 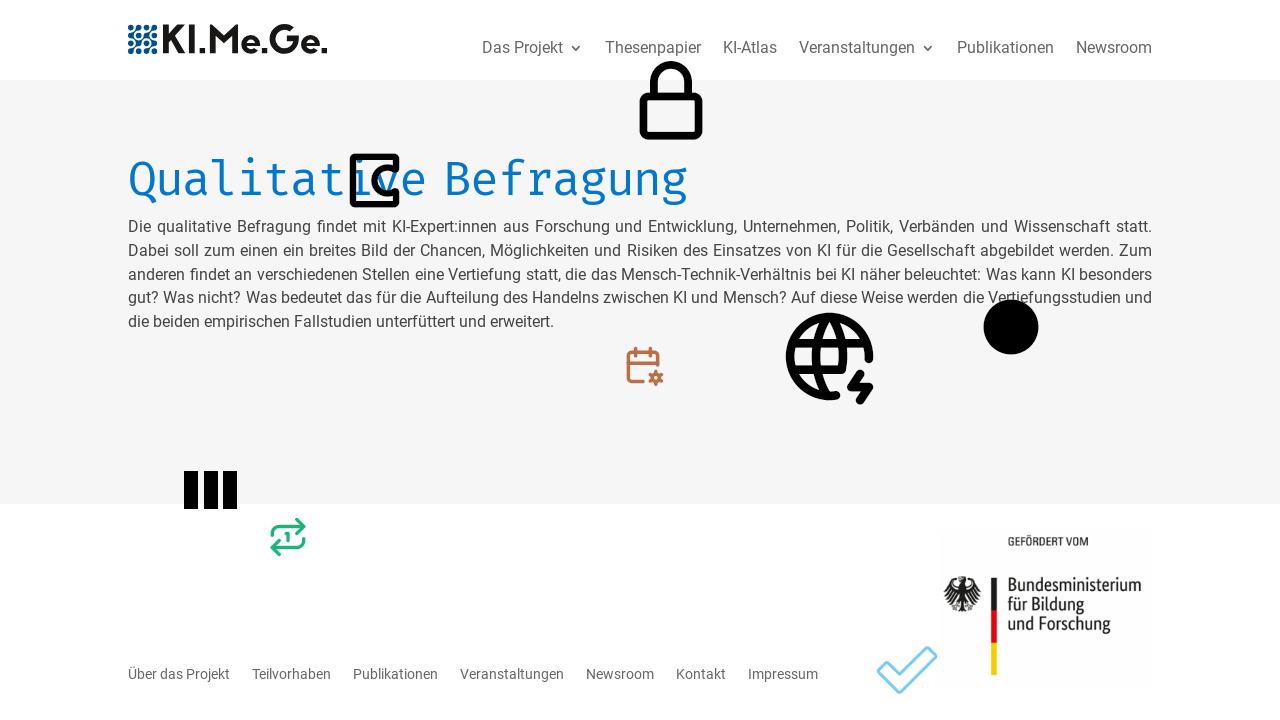 What do you see at coordinates (374, 180) in the screenshot?
I see `open coda app` at bounding box center [374, 180].